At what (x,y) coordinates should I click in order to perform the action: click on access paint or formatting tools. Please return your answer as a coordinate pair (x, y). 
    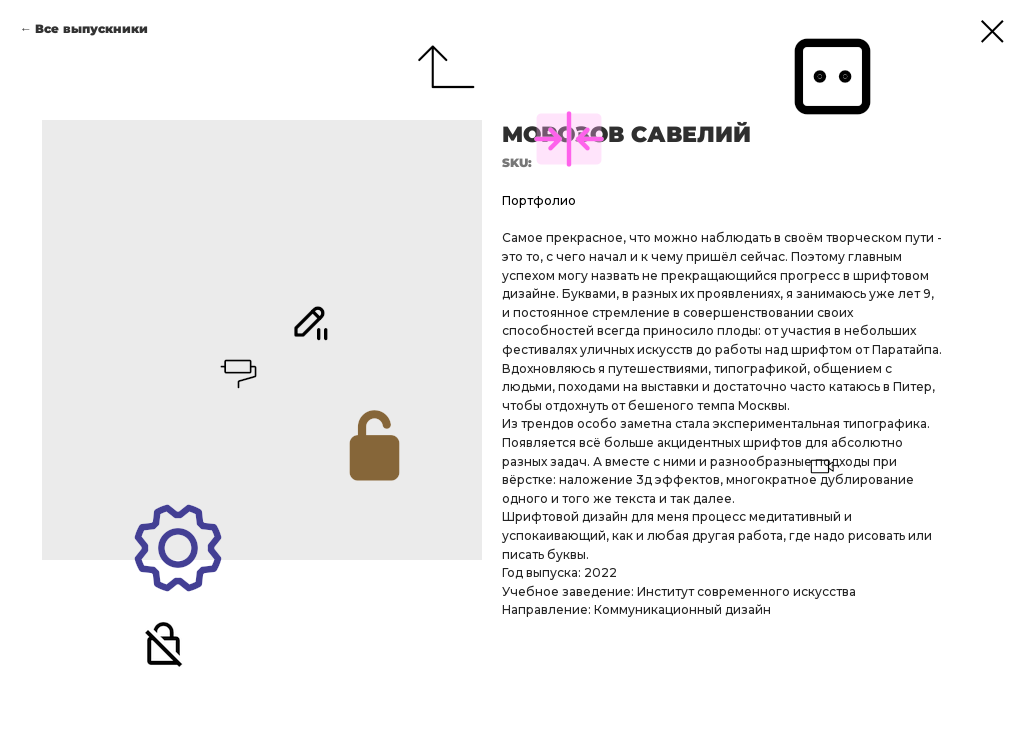
    Looking at the image, I should click on (238, 371).